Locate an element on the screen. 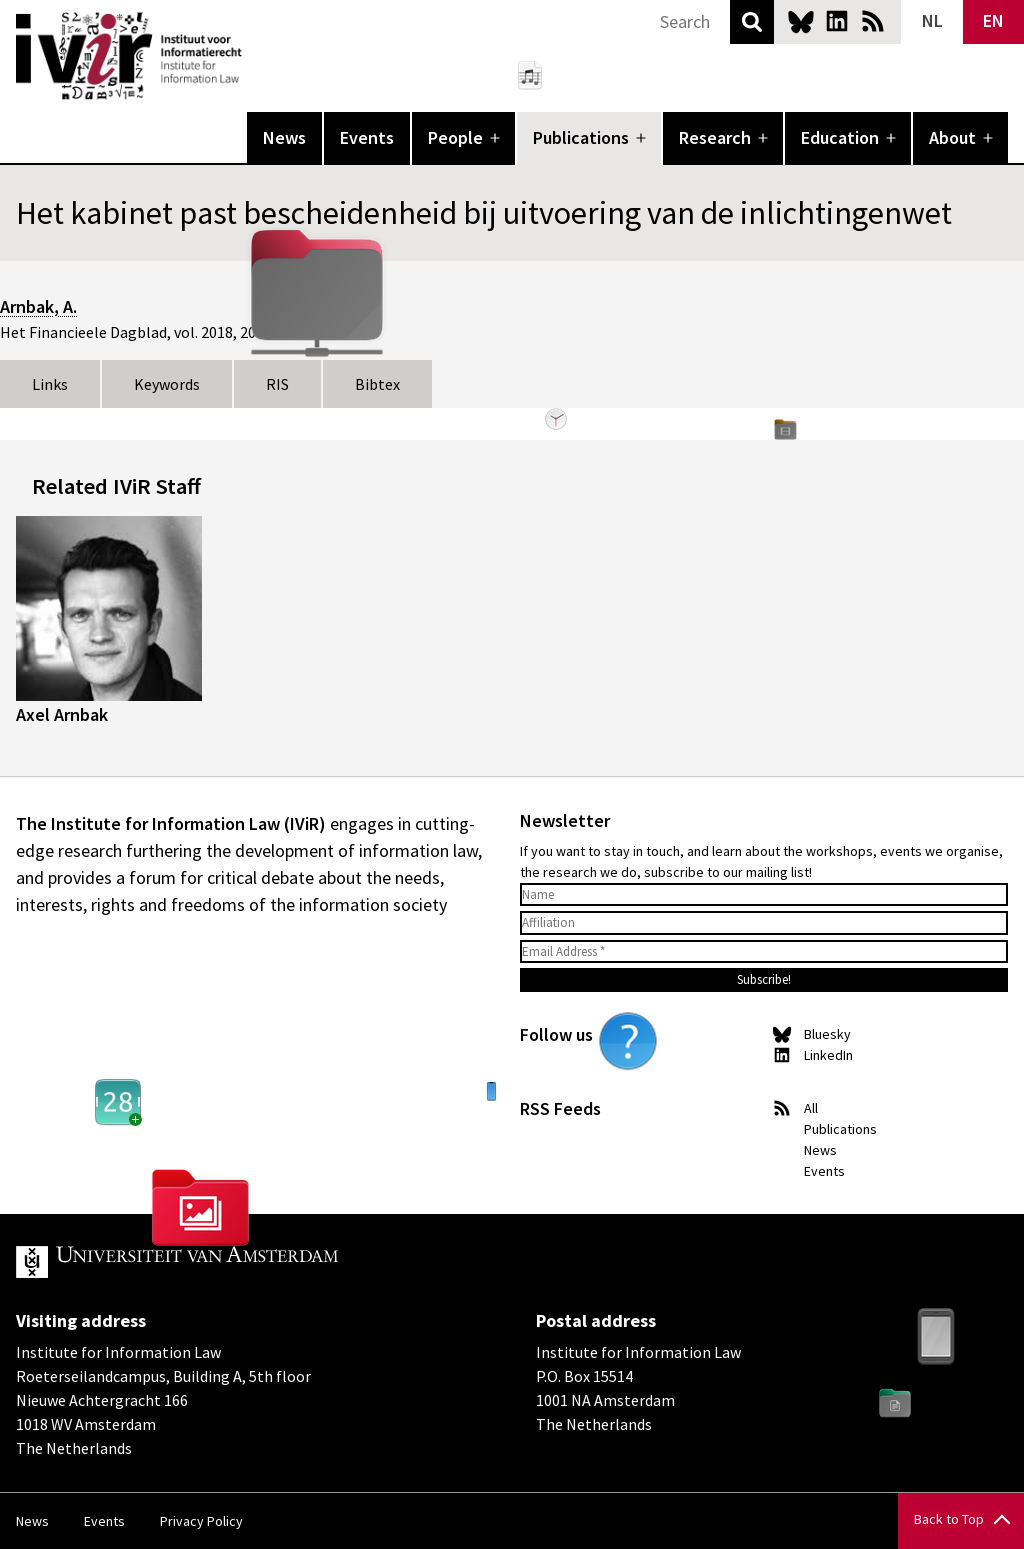 The width and height of the screenshot is (1024, 1549). iPhone 13 Pro device connected is located at coordinates (491, 1091).